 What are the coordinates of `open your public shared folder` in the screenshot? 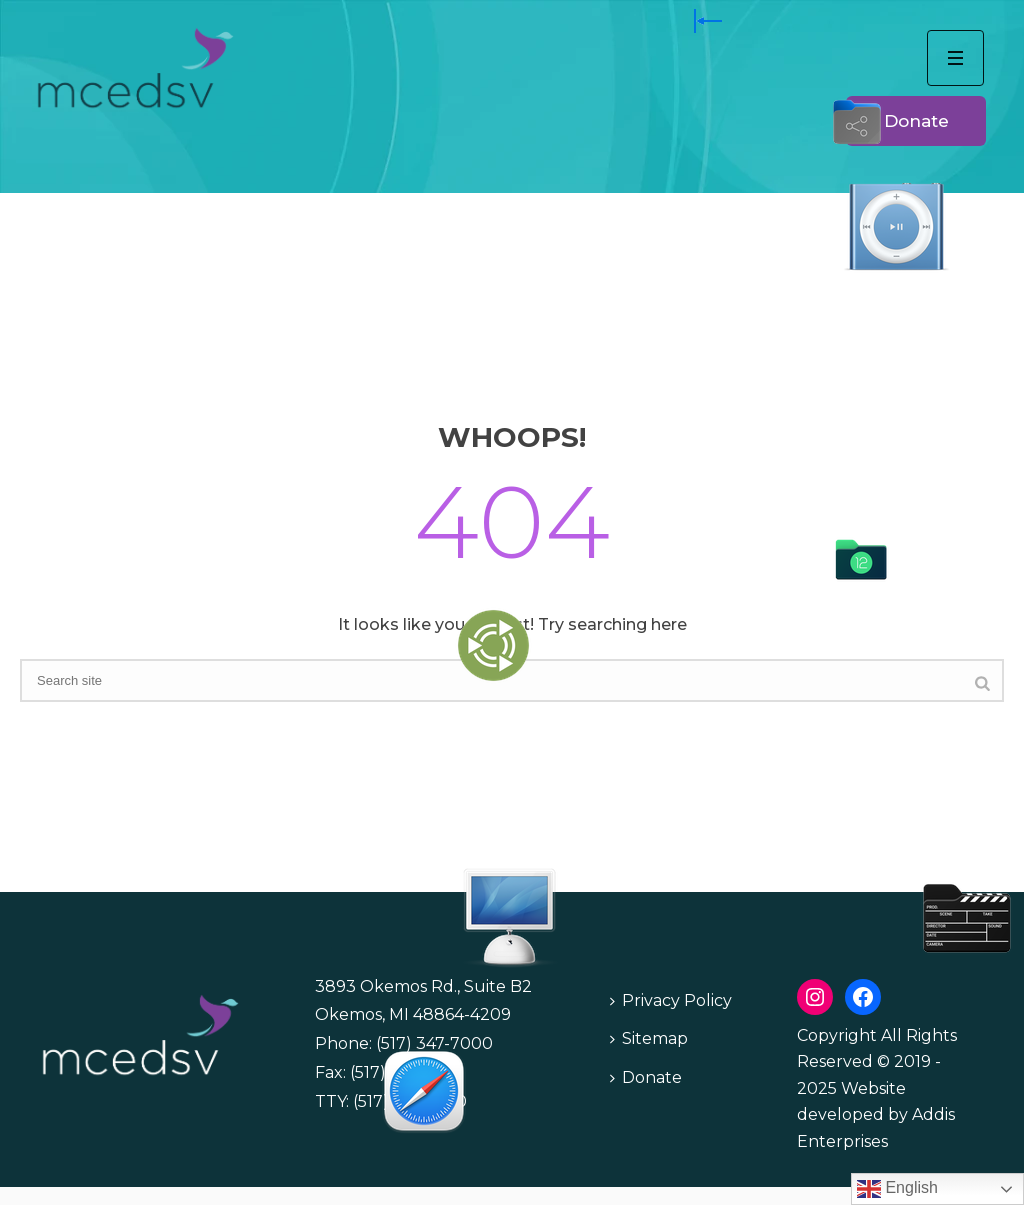 It's located at (857, 122).